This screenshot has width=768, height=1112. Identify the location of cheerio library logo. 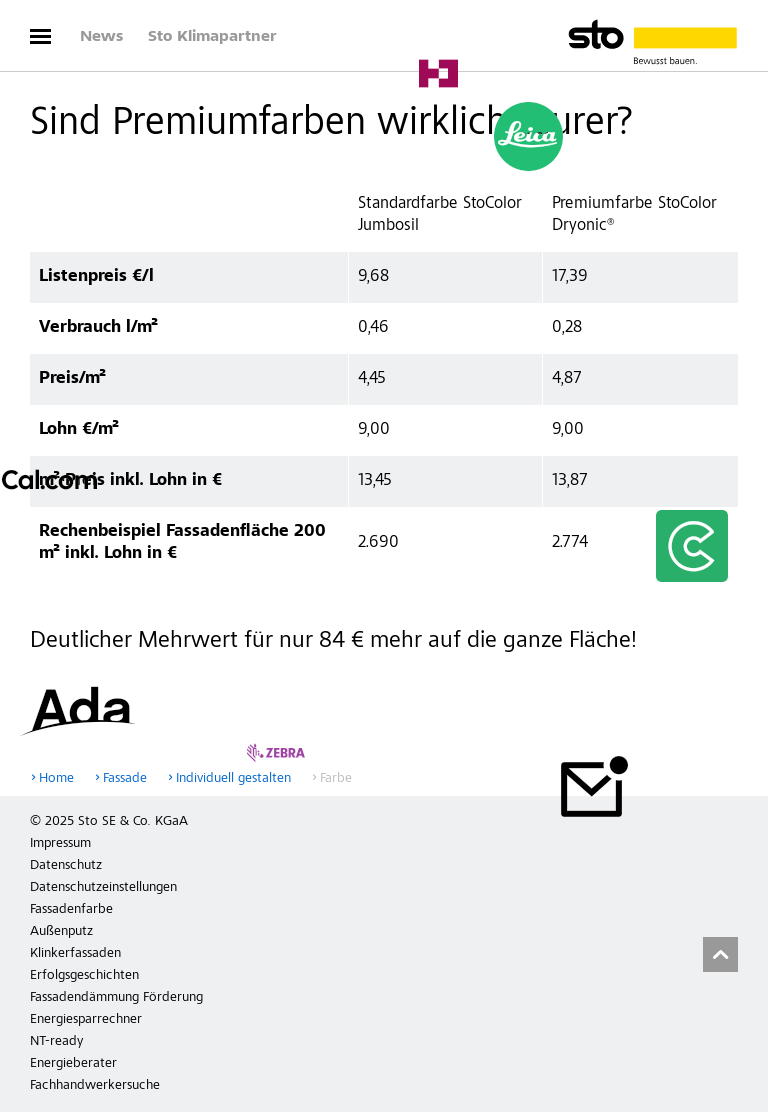
(692, 546).